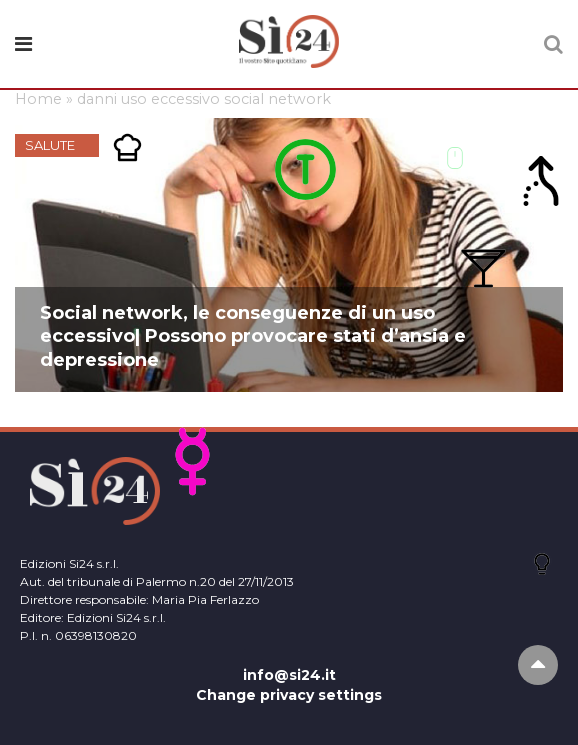  Describe the element at coordinates (192, 461) in the screenshot. I see `select hermaphrodite/intersex gender identity` at that location.